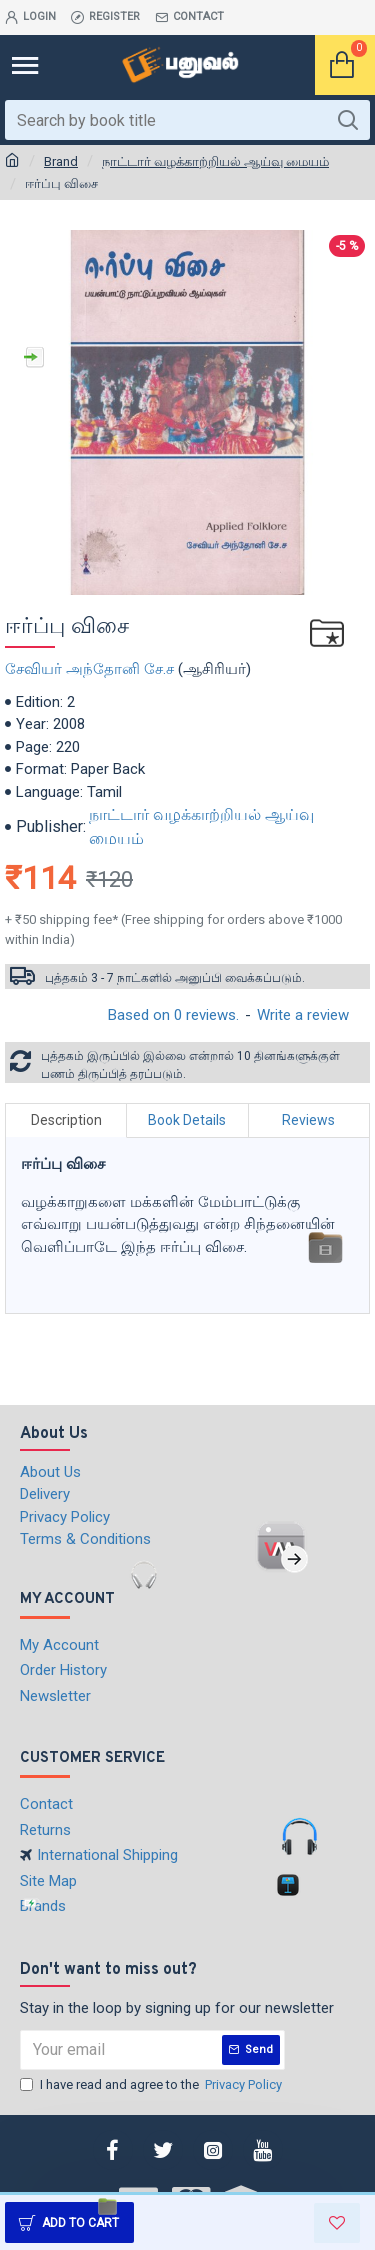 This screenshot has height=2250, width=375. What do you see at coordinates (107, 2206) in the screenshot?
I see `open a folder to view its contents` at bounding box center [107, 2206].